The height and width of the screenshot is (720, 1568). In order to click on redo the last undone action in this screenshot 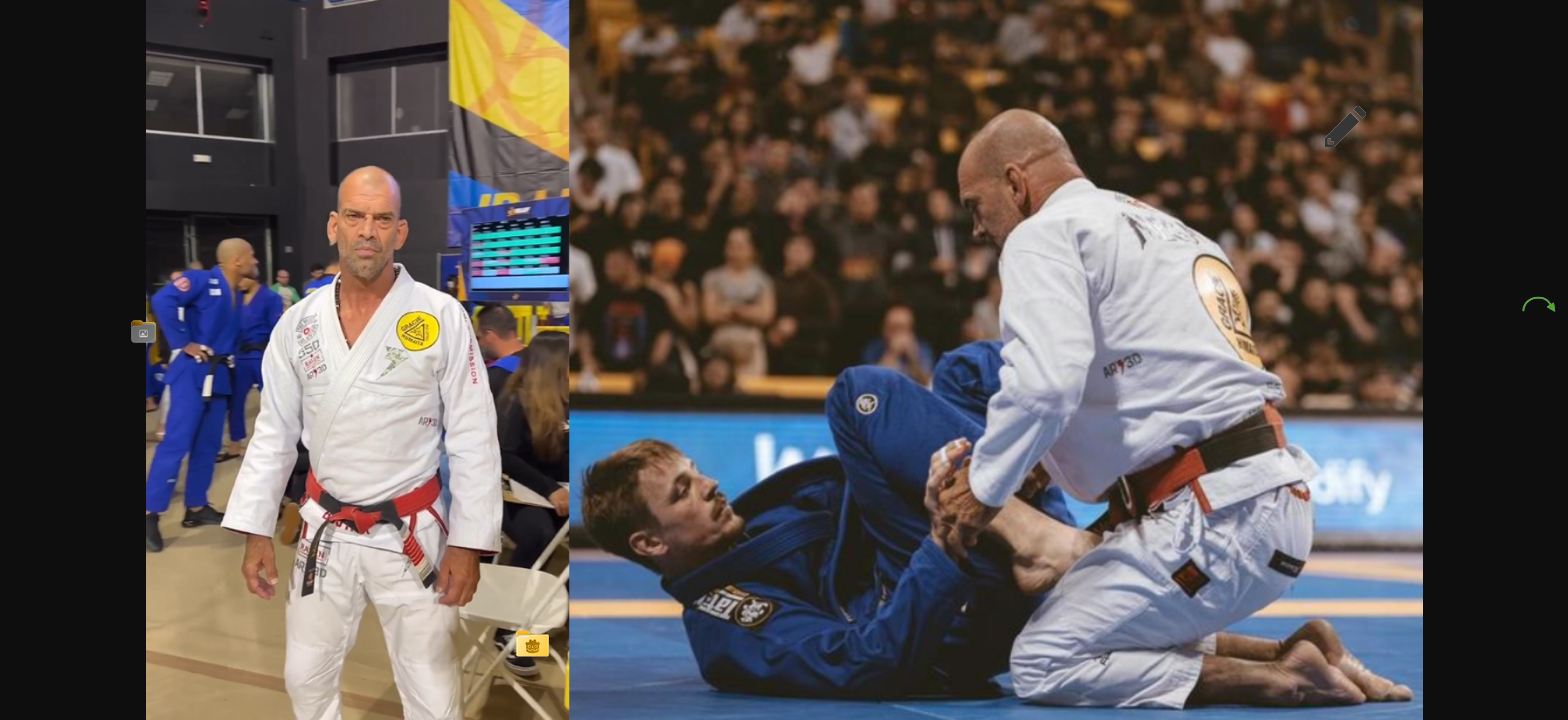, I will do `click(1539, 304)`.